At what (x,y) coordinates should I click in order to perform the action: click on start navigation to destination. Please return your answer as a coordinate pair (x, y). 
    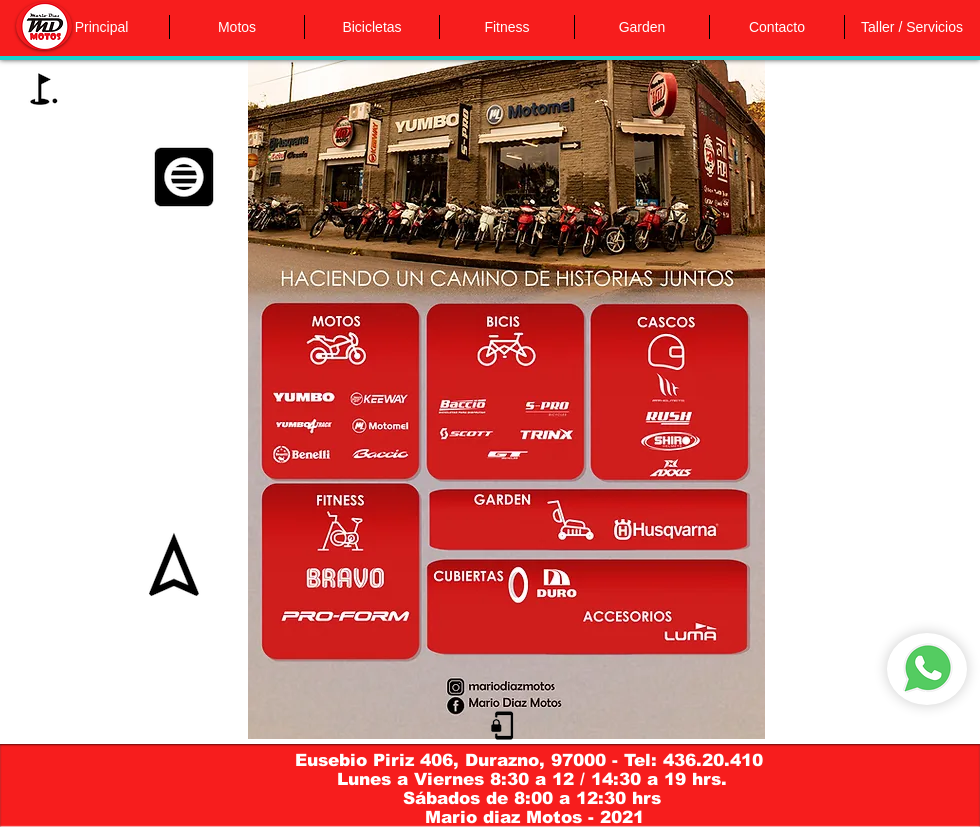
    Looking at the image, I should click on (174, 566).